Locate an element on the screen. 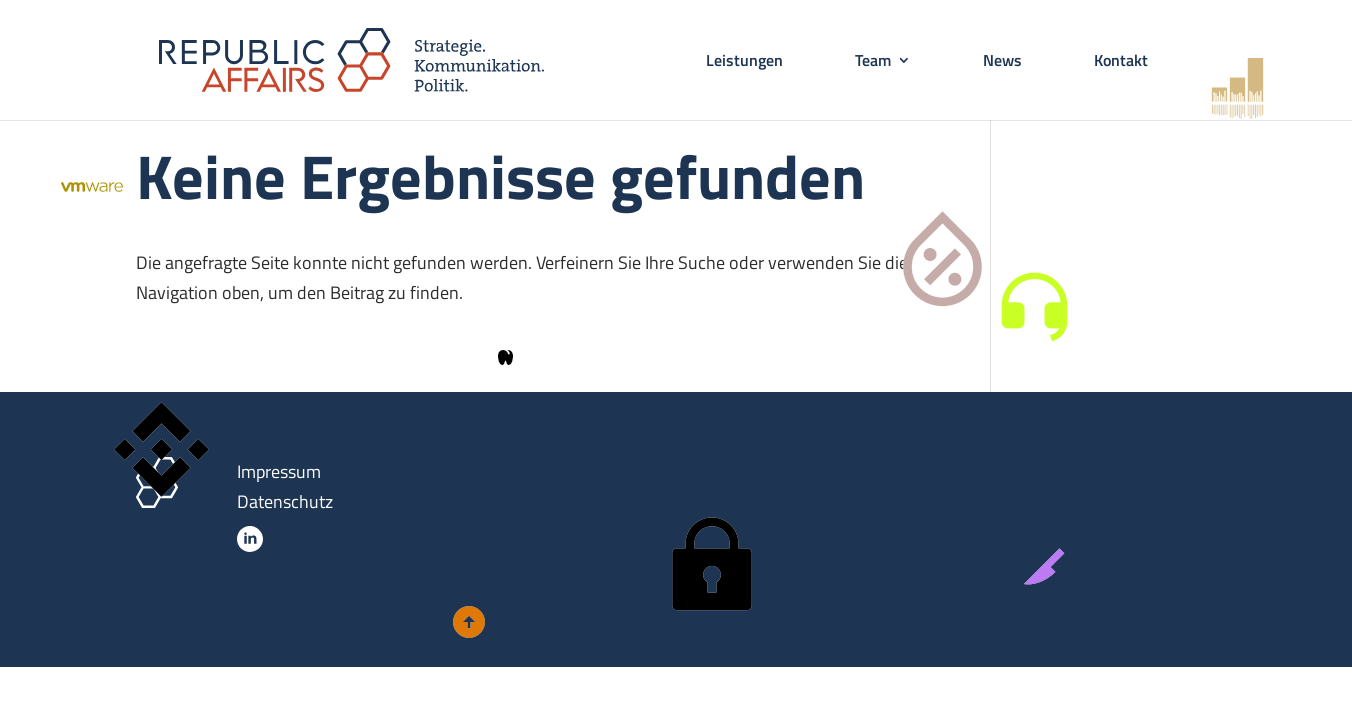  open the Binance cryptocurrency exchange app is located at coordinates (161, 449).